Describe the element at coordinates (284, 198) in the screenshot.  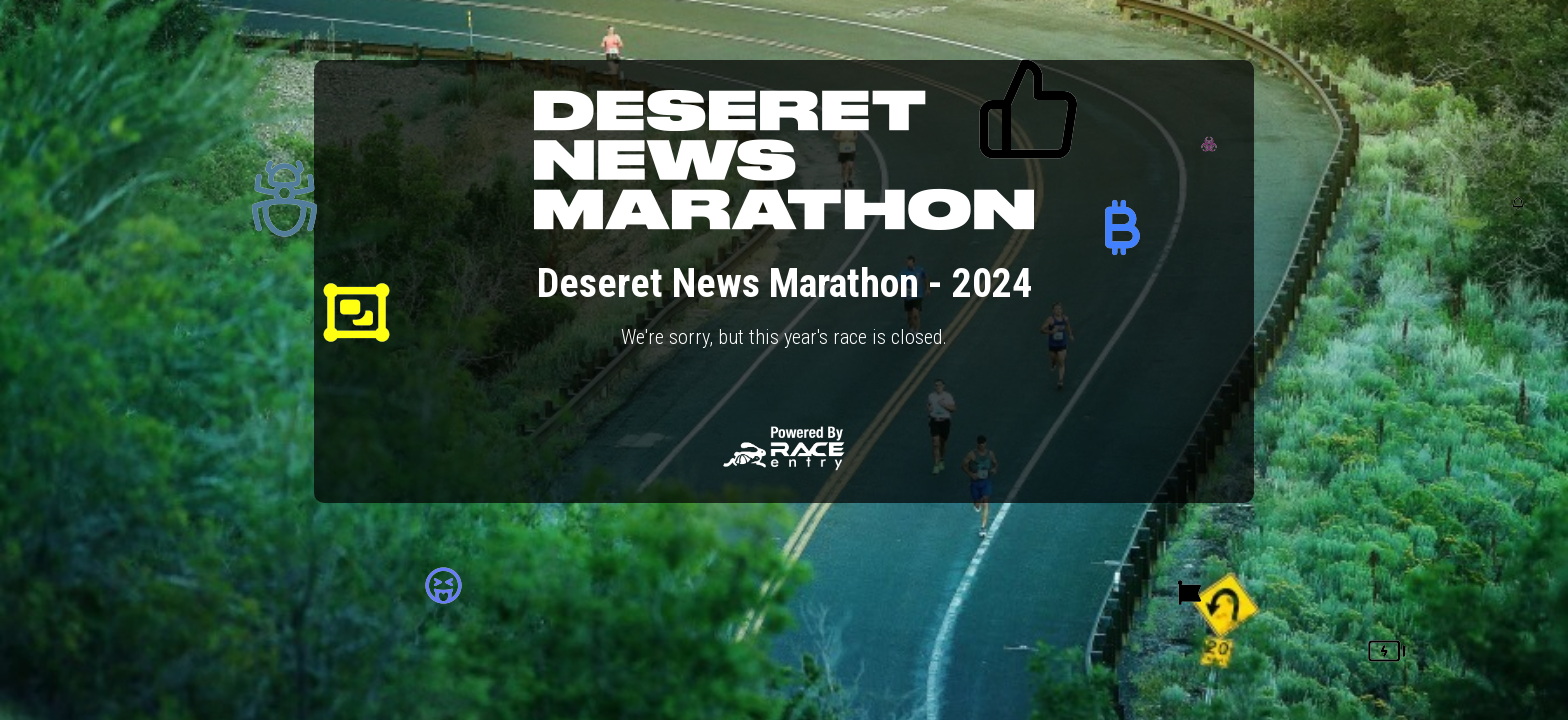
I see `report a bug or issue` at that location.